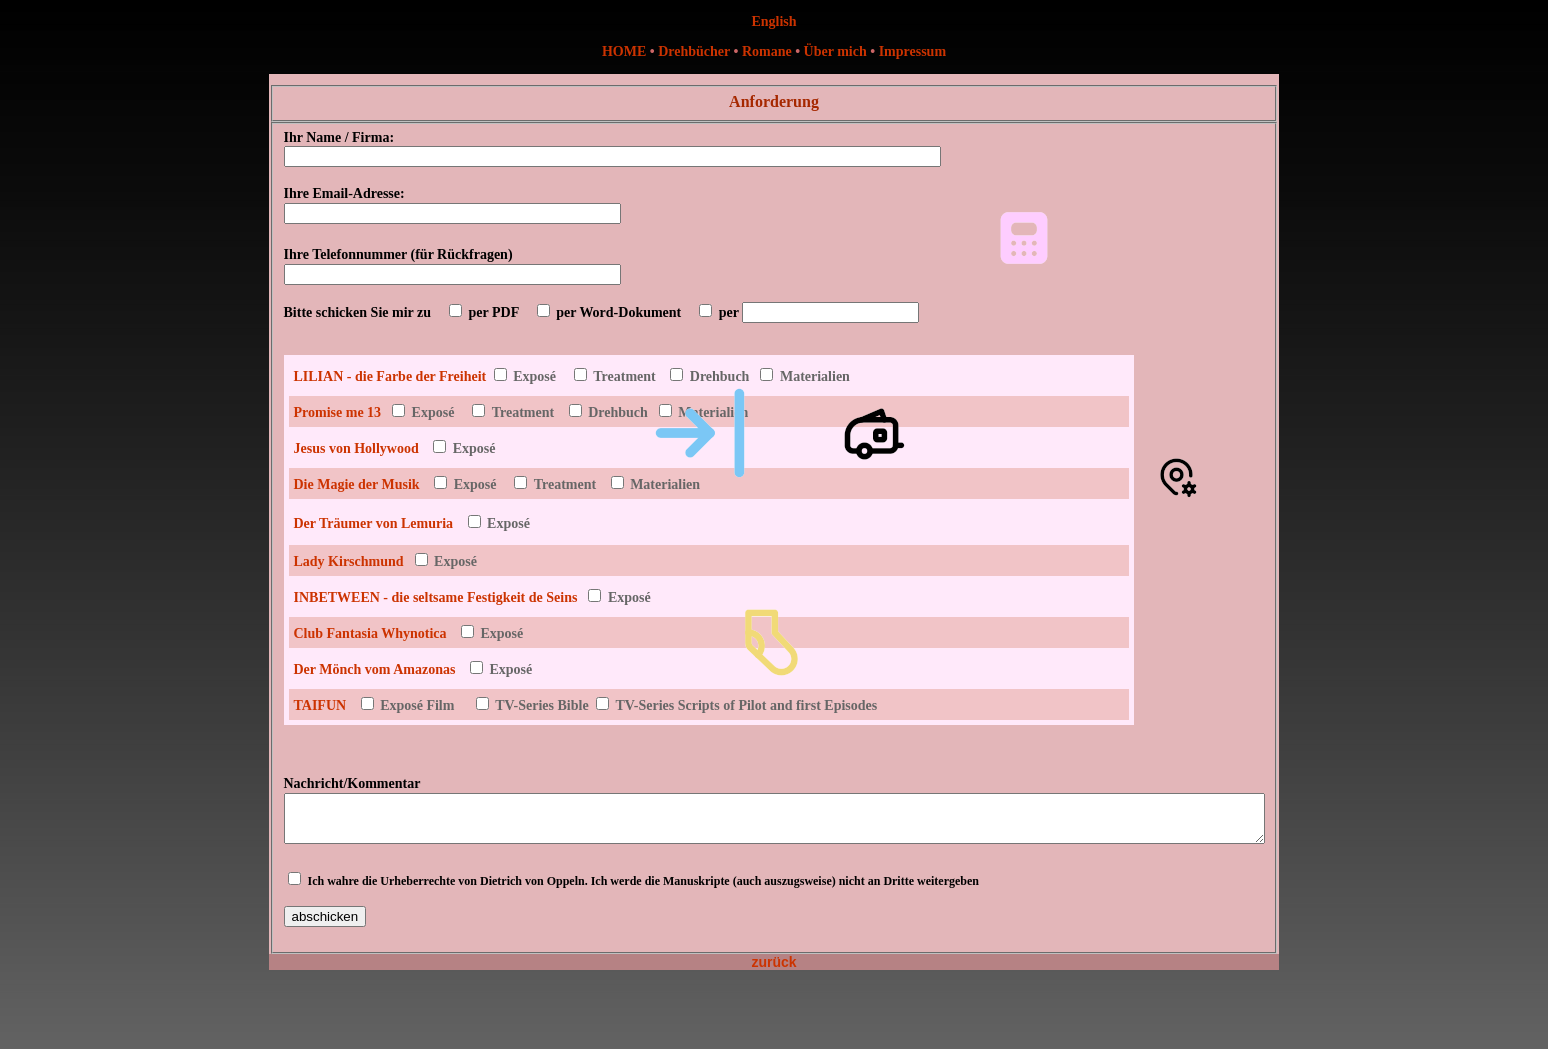 This screenshot has height=1049, width=1548. Describe the element at coordinates (771, 642) in the screenshot. I see `view clothing or apparel category` at that location.